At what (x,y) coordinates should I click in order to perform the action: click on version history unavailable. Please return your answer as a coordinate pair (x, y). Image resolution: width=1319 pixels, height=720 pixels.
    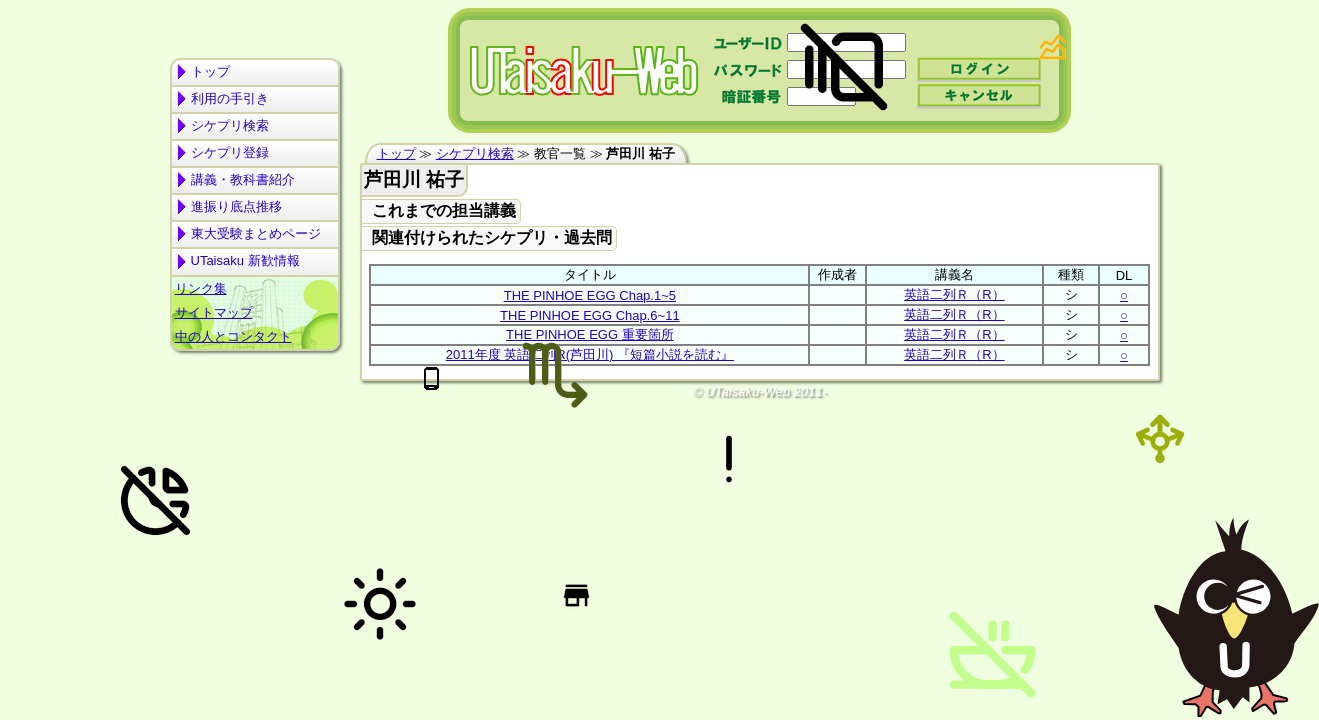
    Looking at the image, I should click on (844, 67).